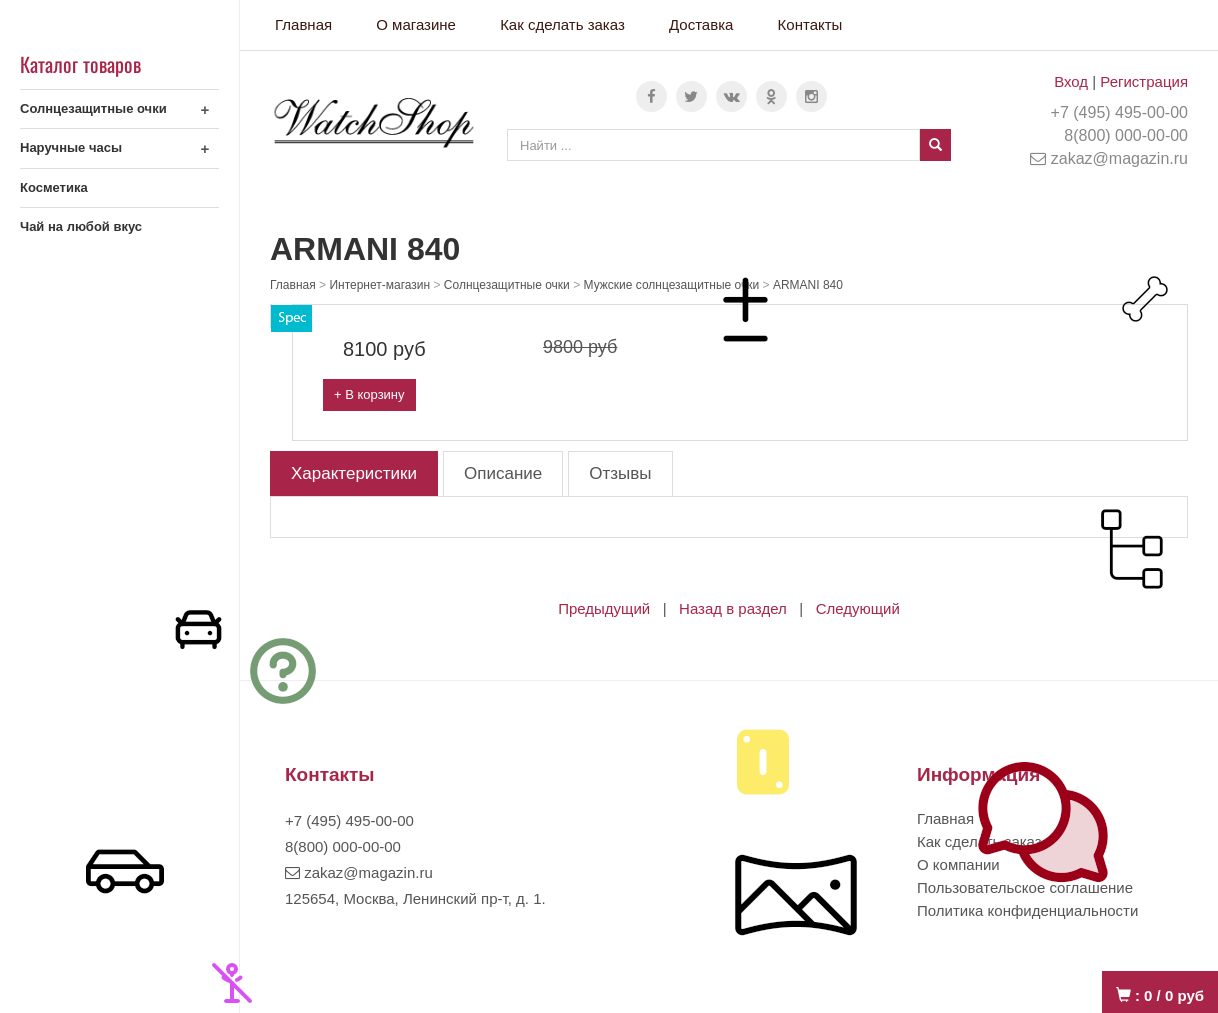 The width and height of the screenshot is (1218, 1013). What do you see at coordinates (1129, 549) in the screenshot?
I see `view hierarchical folder structure` at bounding box center [1129, 549].